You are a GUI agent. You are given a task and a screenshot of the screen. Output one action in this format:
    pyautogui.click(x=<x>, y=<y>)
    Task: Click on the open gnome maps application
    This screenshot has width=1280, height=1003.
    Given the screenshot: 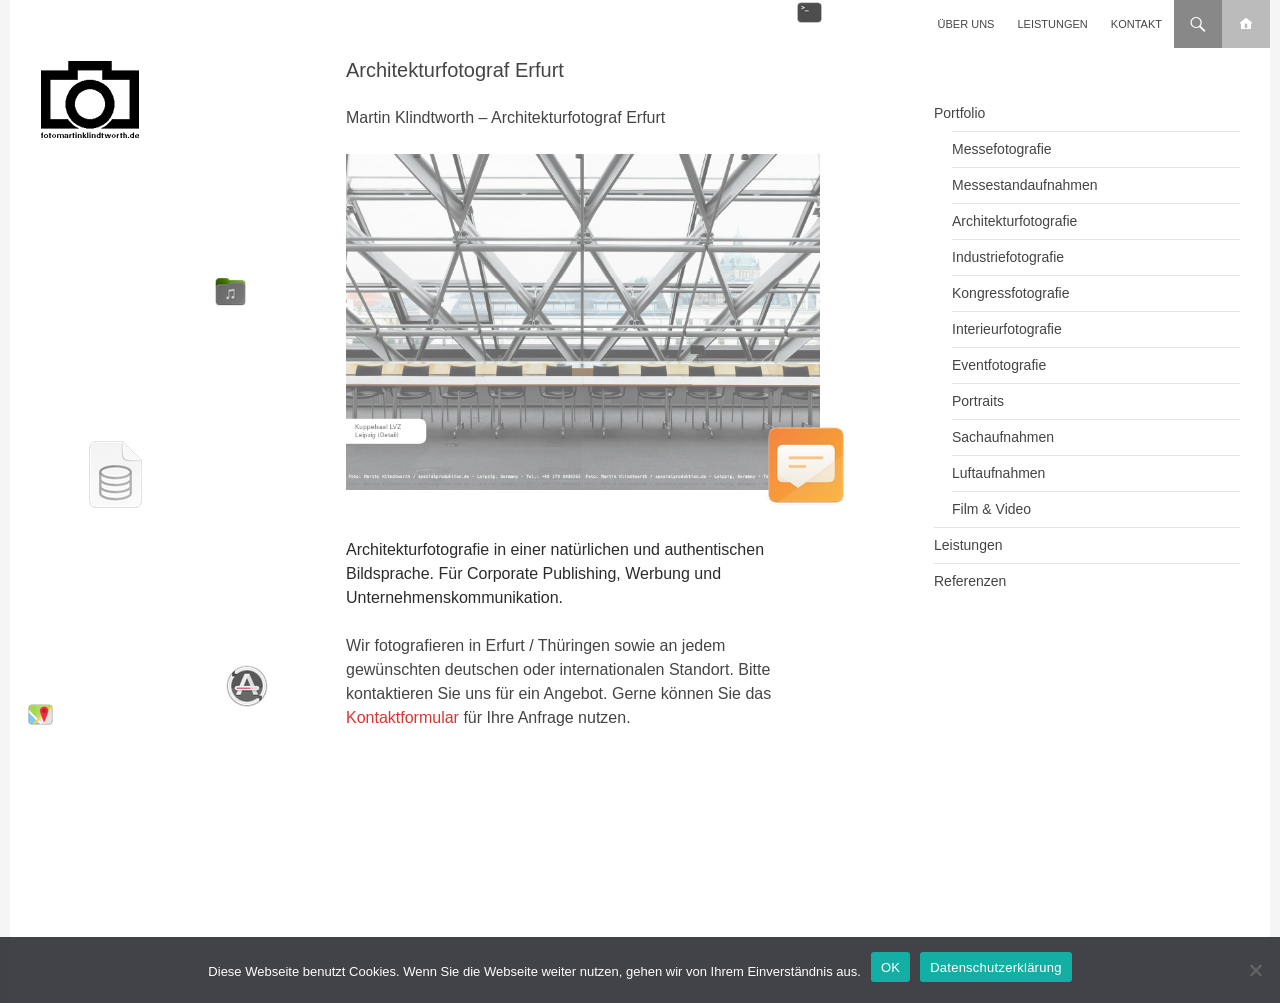 What is the action you would take?
    pyautogui.click(x=40, y=714)
    